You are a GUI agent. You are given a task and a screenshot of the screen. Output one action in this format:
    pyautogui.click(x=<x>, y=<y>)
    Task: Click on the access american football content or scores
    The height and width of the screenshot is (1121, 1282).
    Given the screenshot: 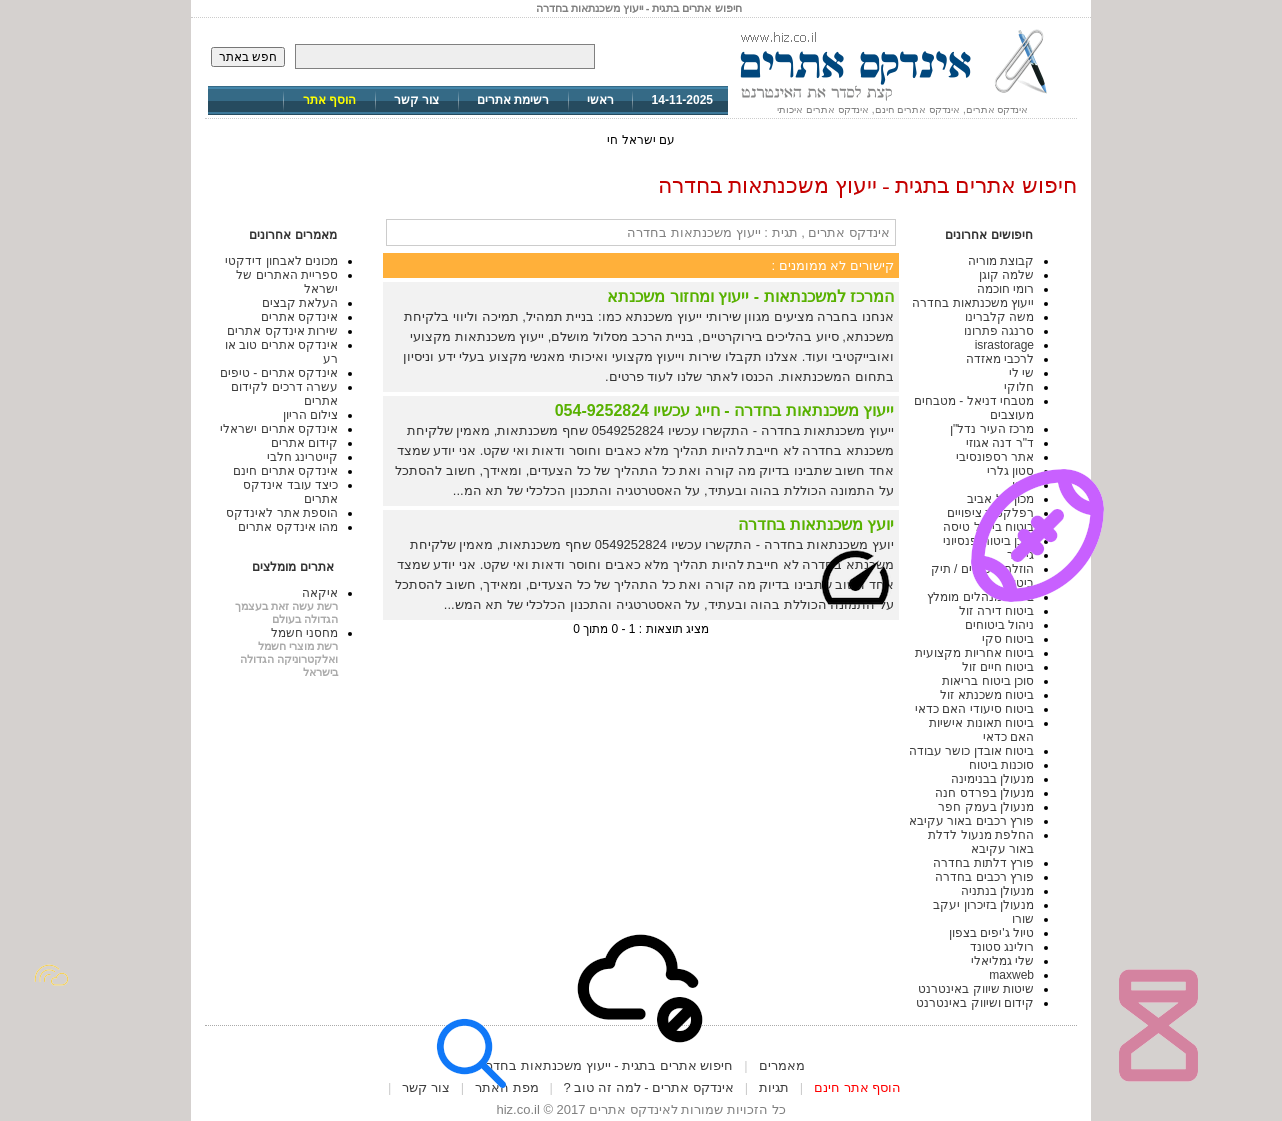 What is the action you would take?
    pyautogui.click(x=1037, y=535)
    